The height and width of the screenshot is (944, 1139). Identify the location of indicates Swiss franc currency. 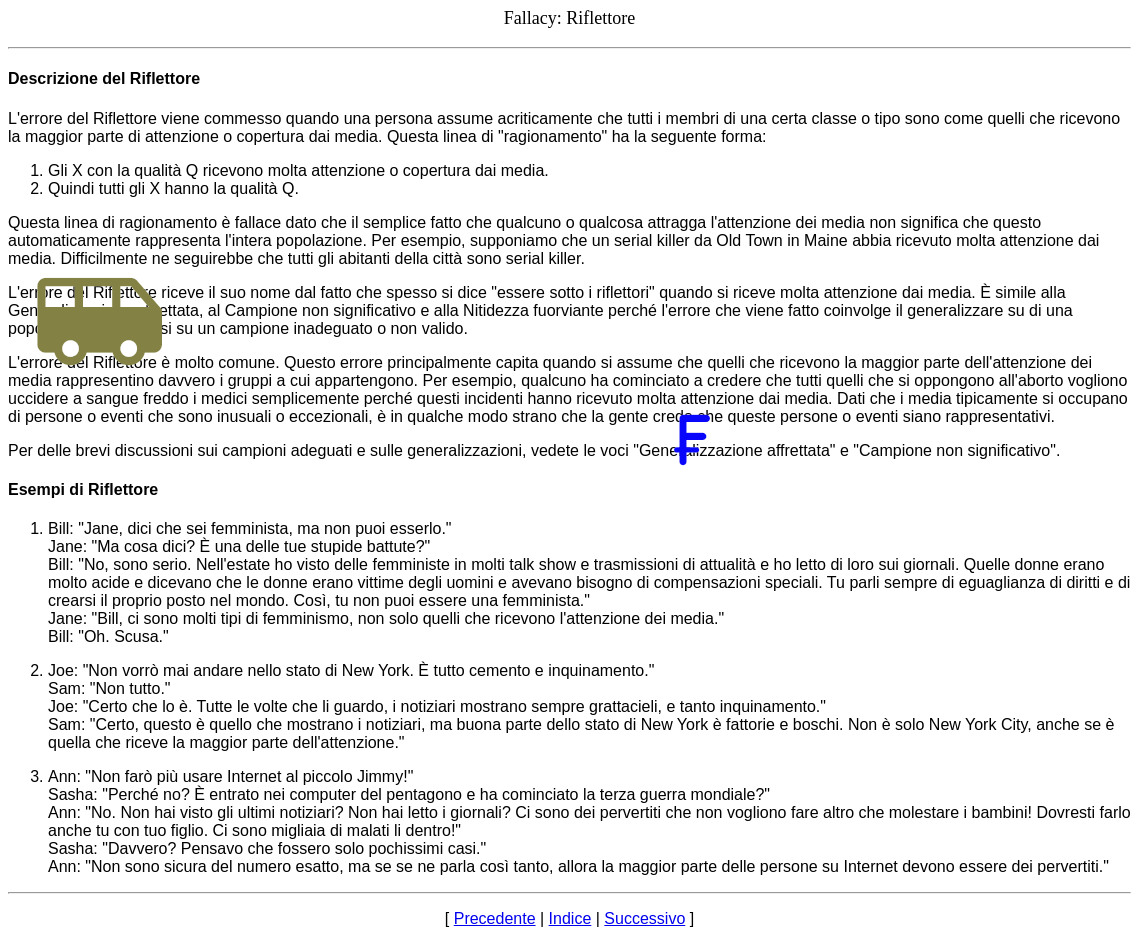
(692, 440).